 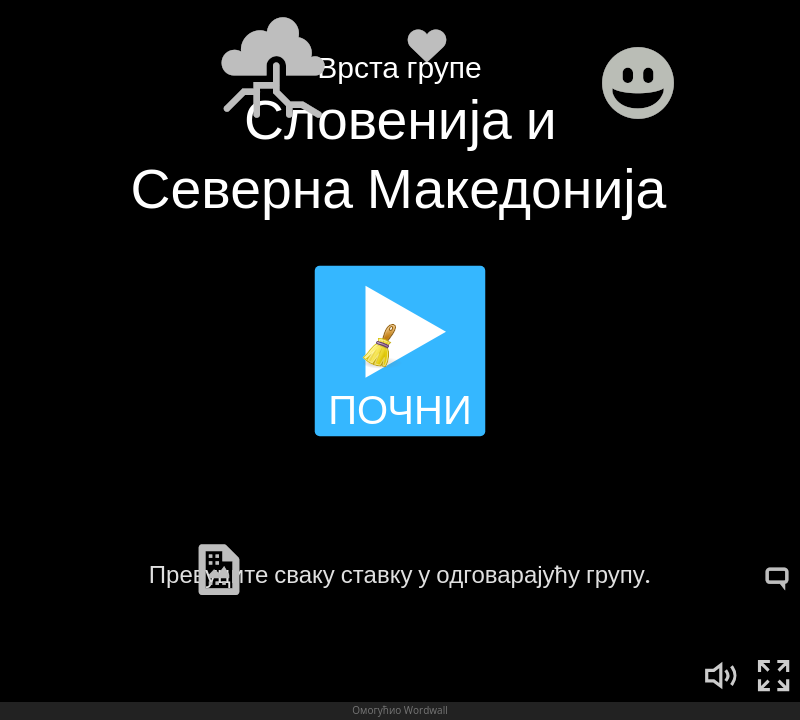 I want to click on mark item as favorite, so click(x=427, y=46).